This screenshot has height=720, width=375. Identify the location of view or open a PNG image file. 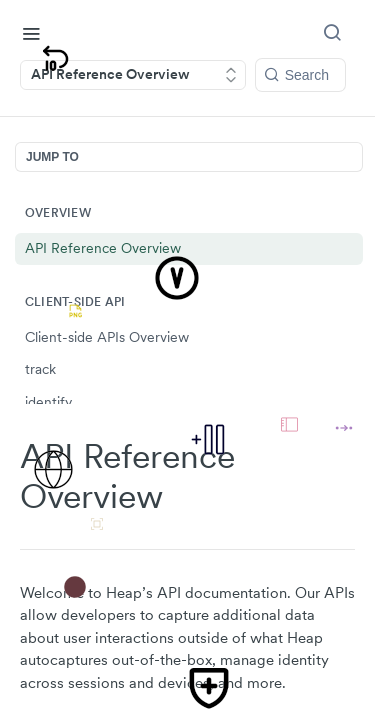
(75, 311).